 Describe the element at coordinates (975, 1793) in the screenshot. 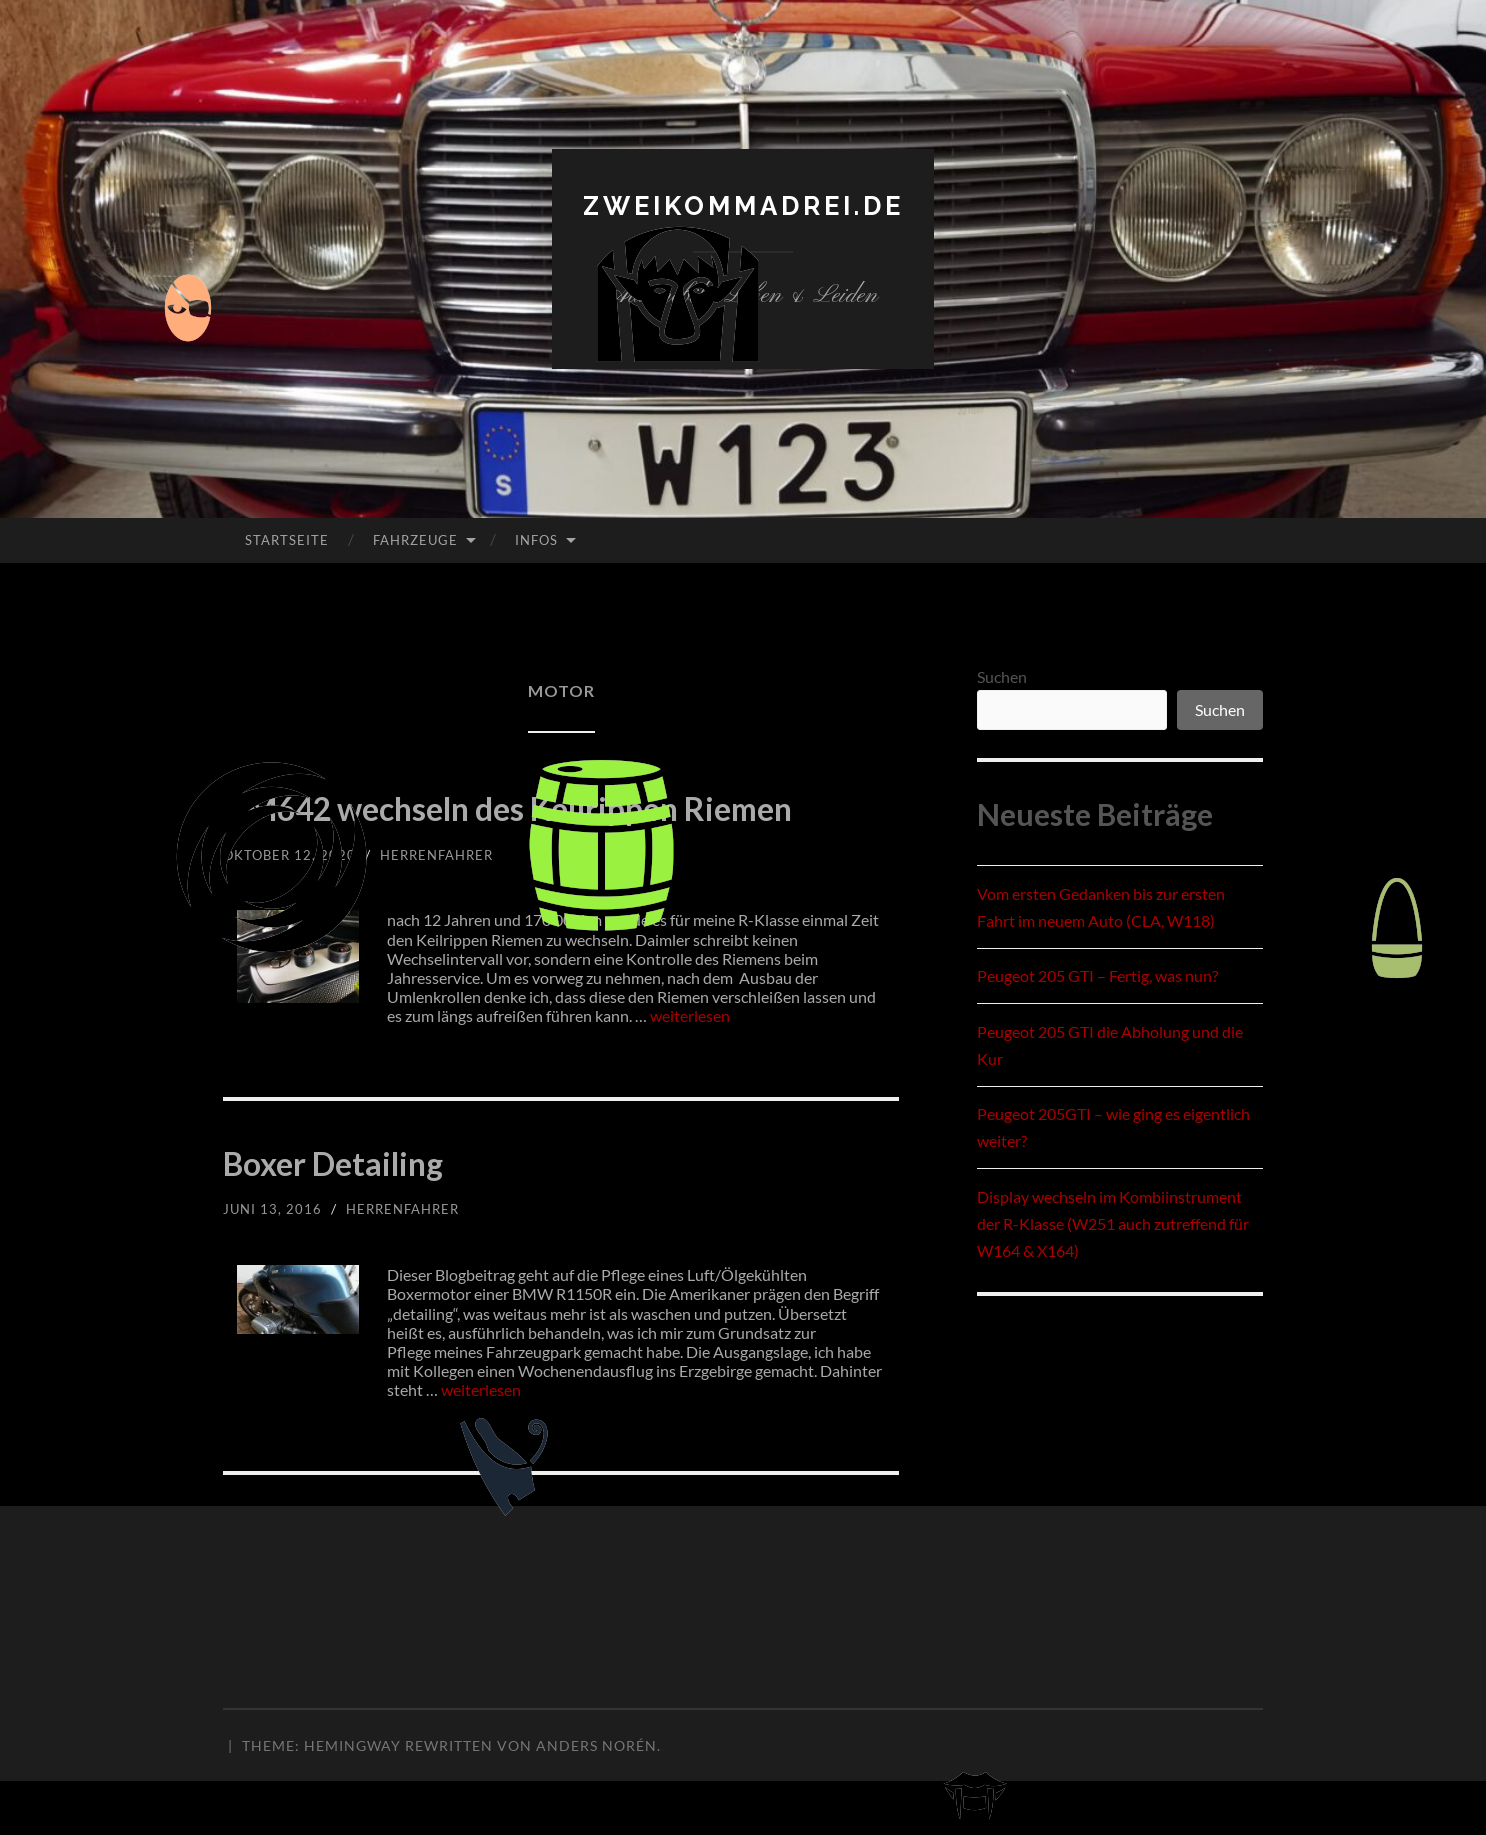

I see `vampire or monster character selection` at that location.